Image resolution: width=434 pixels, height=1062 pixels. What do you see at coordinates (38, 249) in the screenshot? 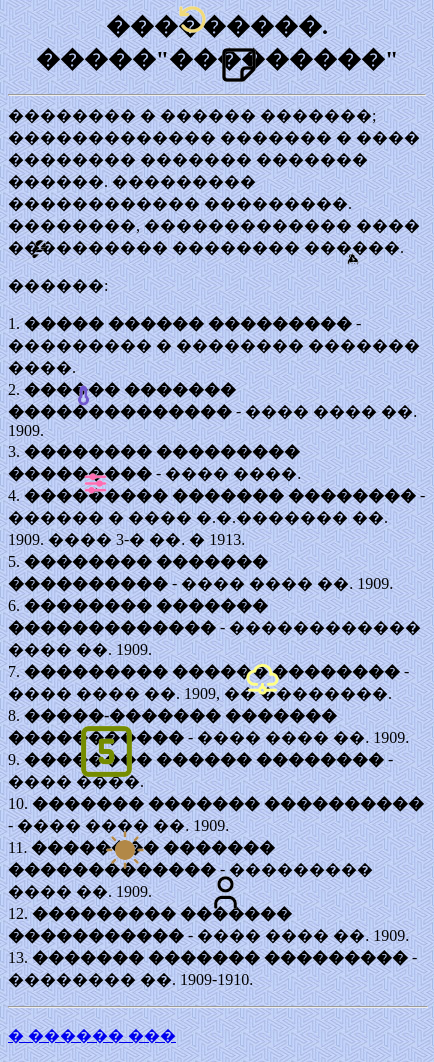
I see `indicates holiday or seasonal content` at bounding box center [38, 249].